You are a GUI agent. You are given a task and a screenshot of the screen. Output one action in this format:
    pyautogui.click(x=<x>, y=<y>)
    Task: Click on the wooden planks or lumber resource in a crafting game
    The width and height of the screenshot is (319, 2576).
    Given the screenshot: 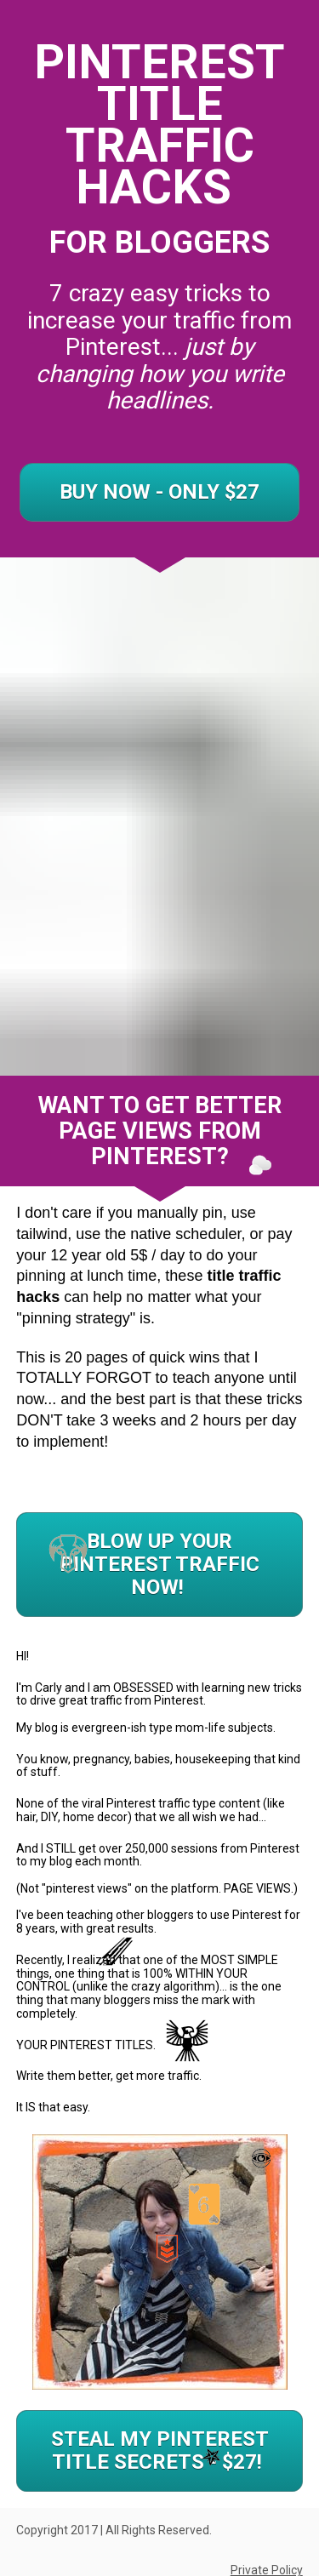 What is the action you would take?
    pyautogui.click(x=116, y=1951)
    